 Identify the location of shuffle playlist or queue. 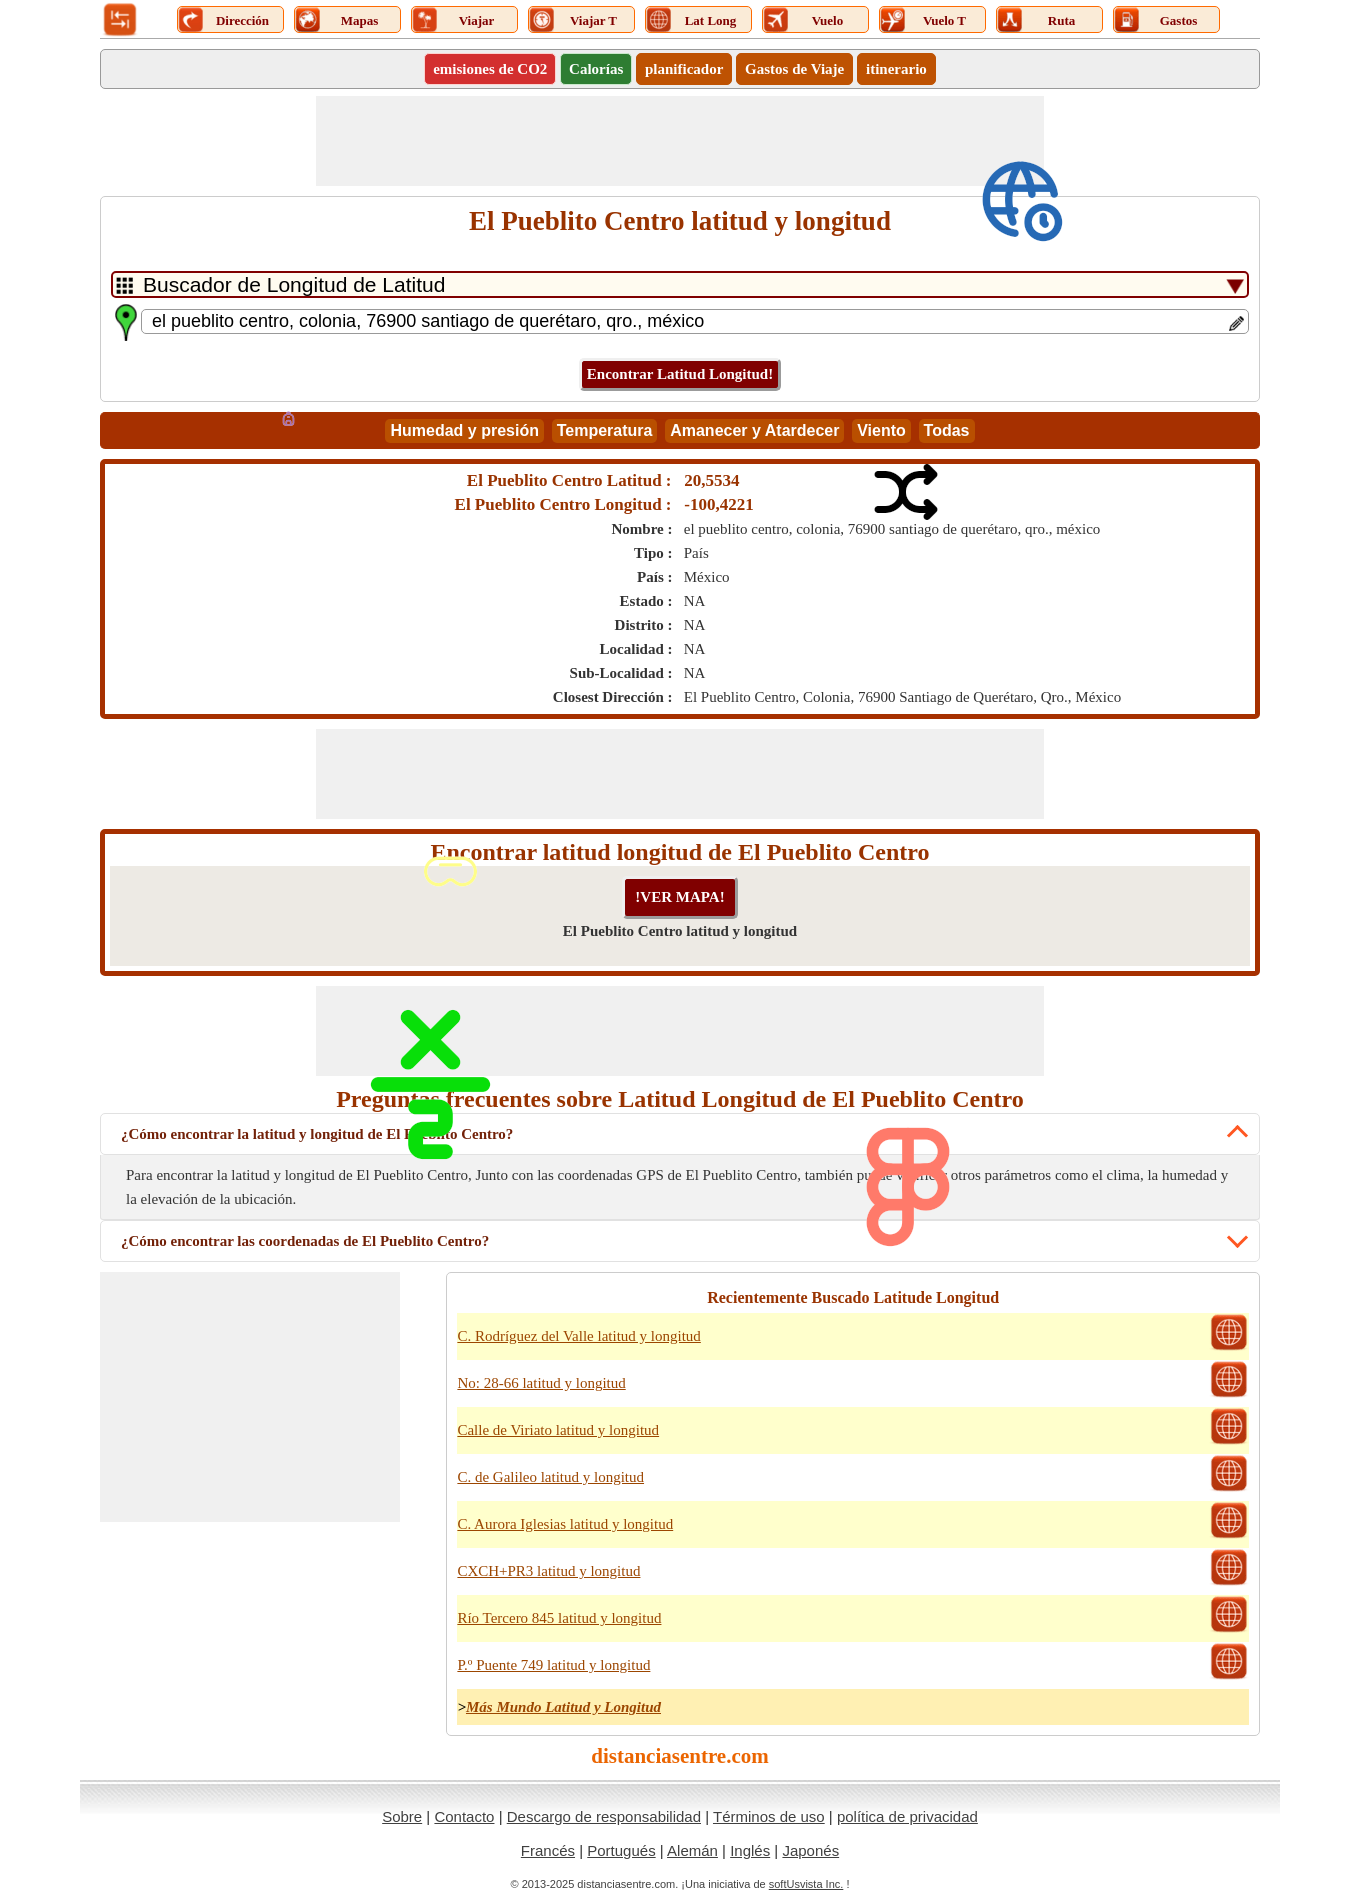
(906, 492).